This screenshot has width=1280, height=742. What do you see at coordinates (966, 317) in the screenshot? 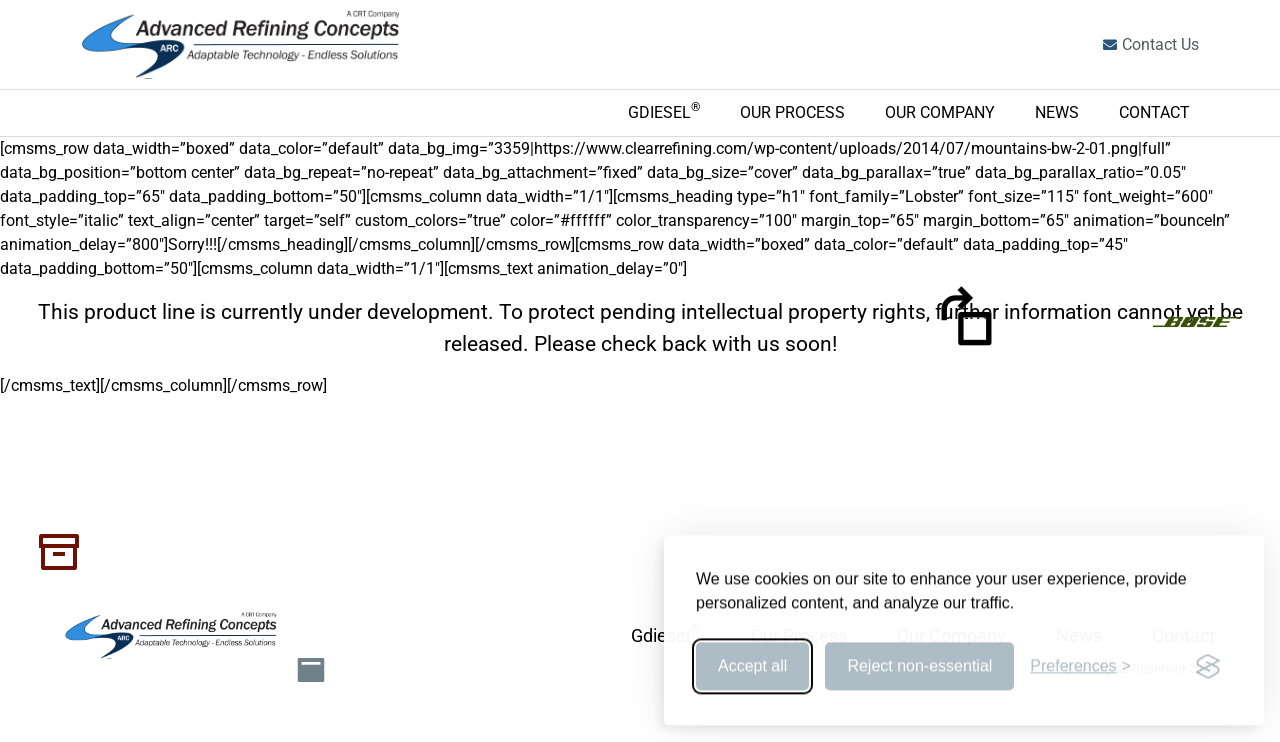
I see `rotate element clockwise` at bounding box center [966, 317].